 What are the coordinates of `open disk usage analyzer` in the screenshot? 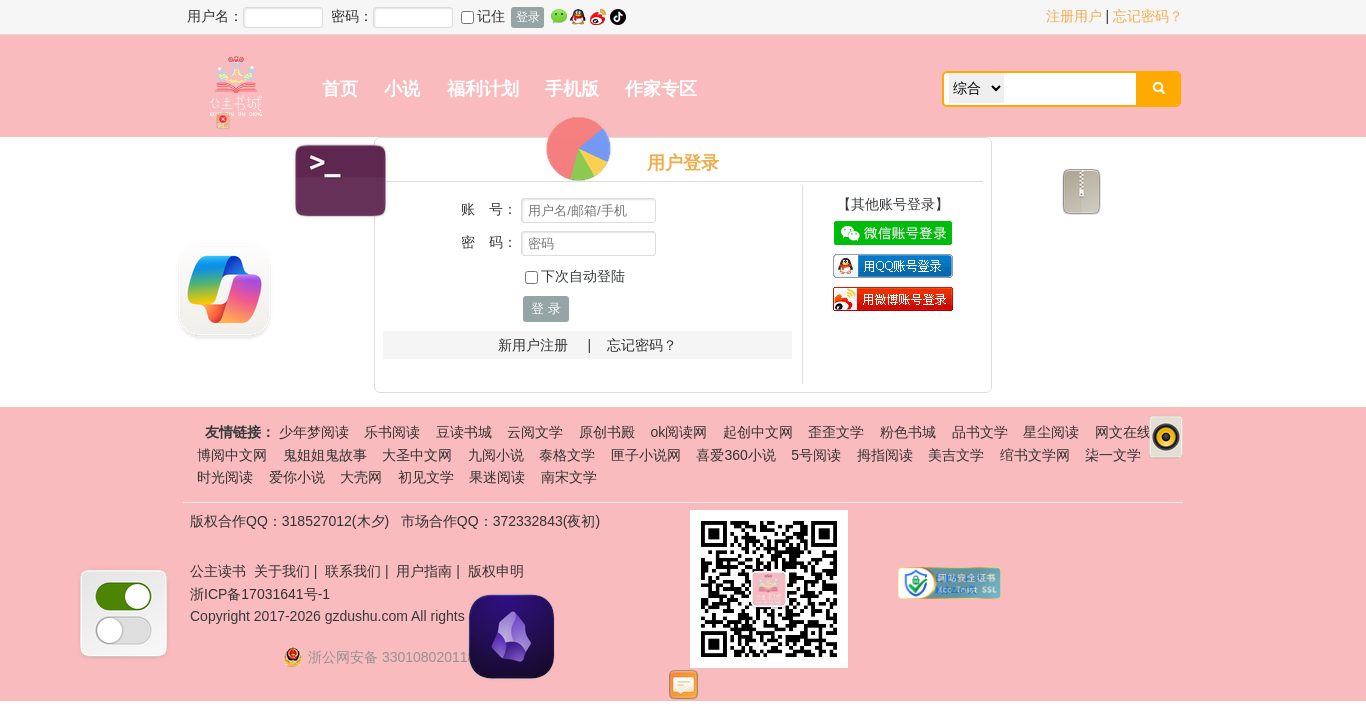 It's located at (578, 148).